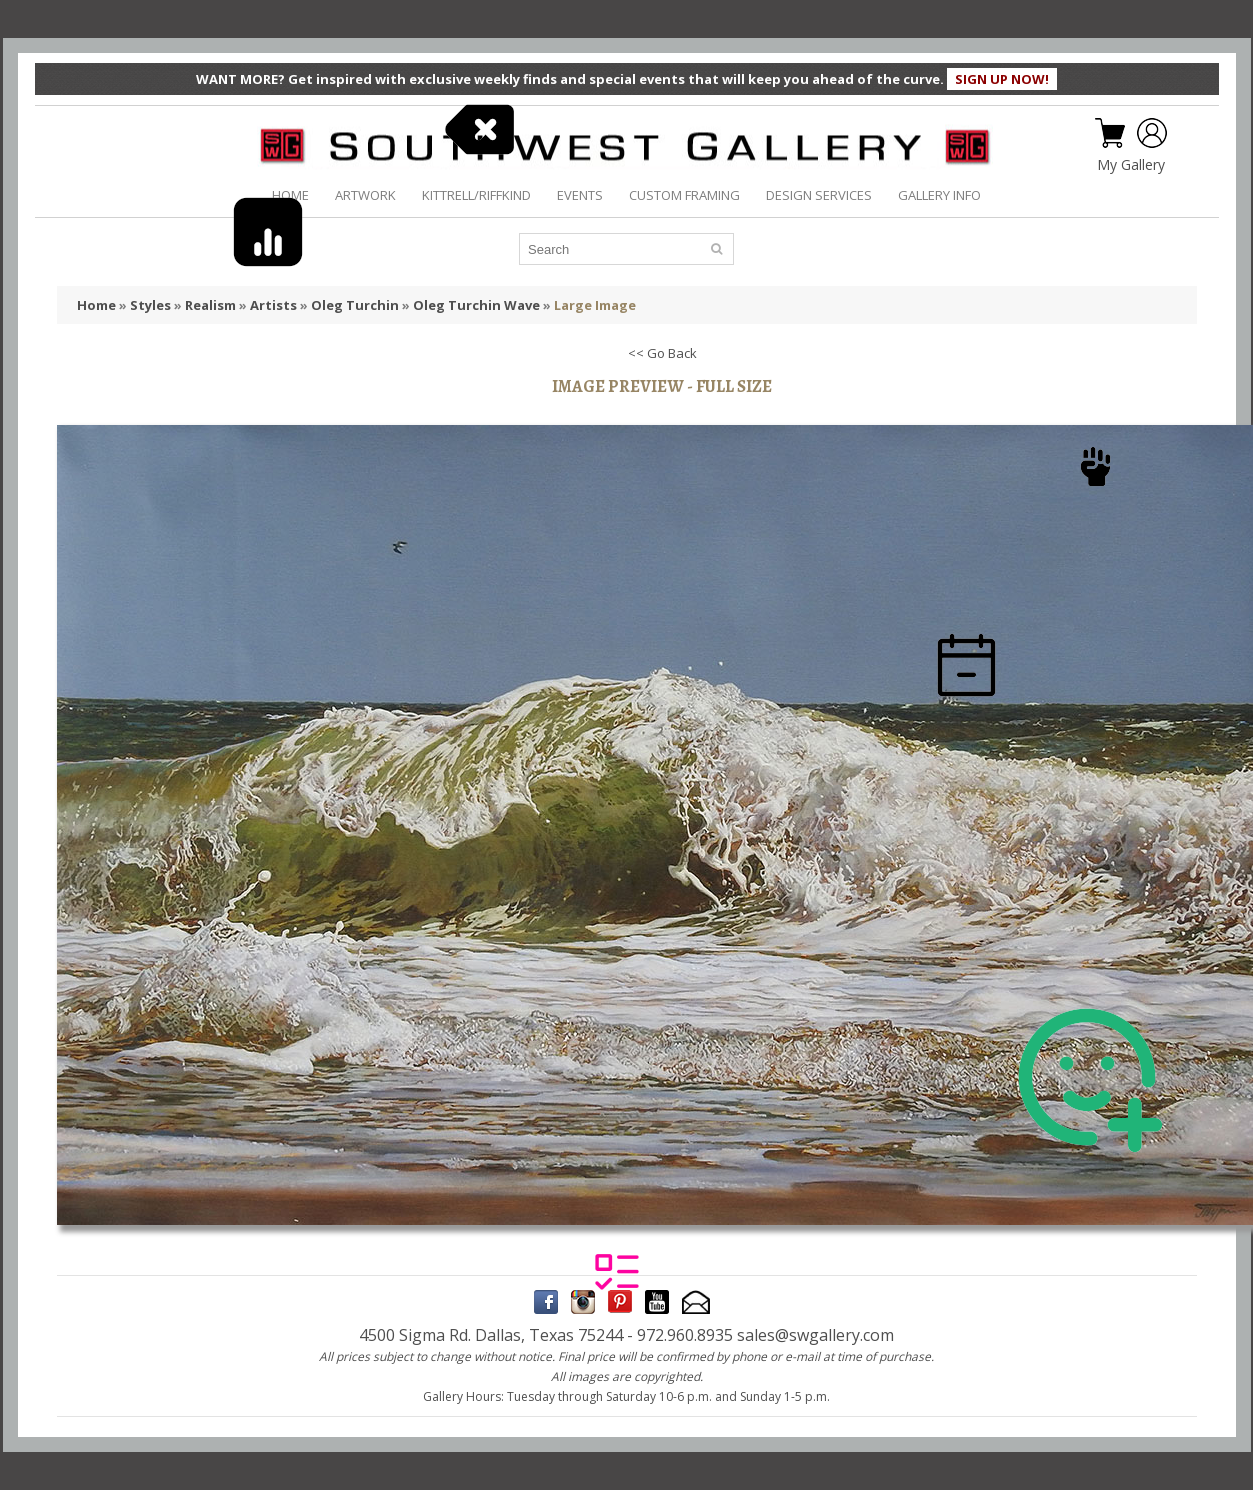  What do you see at coordinates (268, 232) in the screenshot?
I see `align content to bottom center of container` at bounding box center [268, 232].